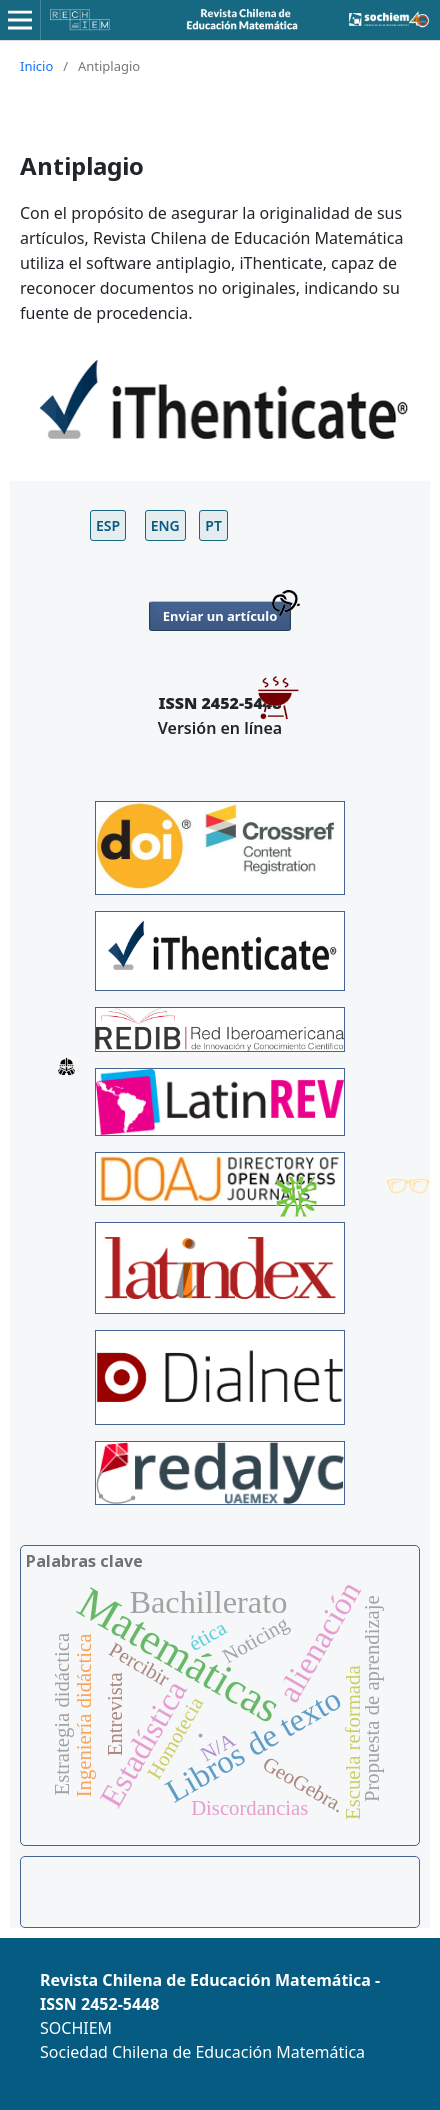  What do you see at coordinates (66, 1066) in the screenshot?
I see `select dwarf character class` at bounding box center [66, 1066].